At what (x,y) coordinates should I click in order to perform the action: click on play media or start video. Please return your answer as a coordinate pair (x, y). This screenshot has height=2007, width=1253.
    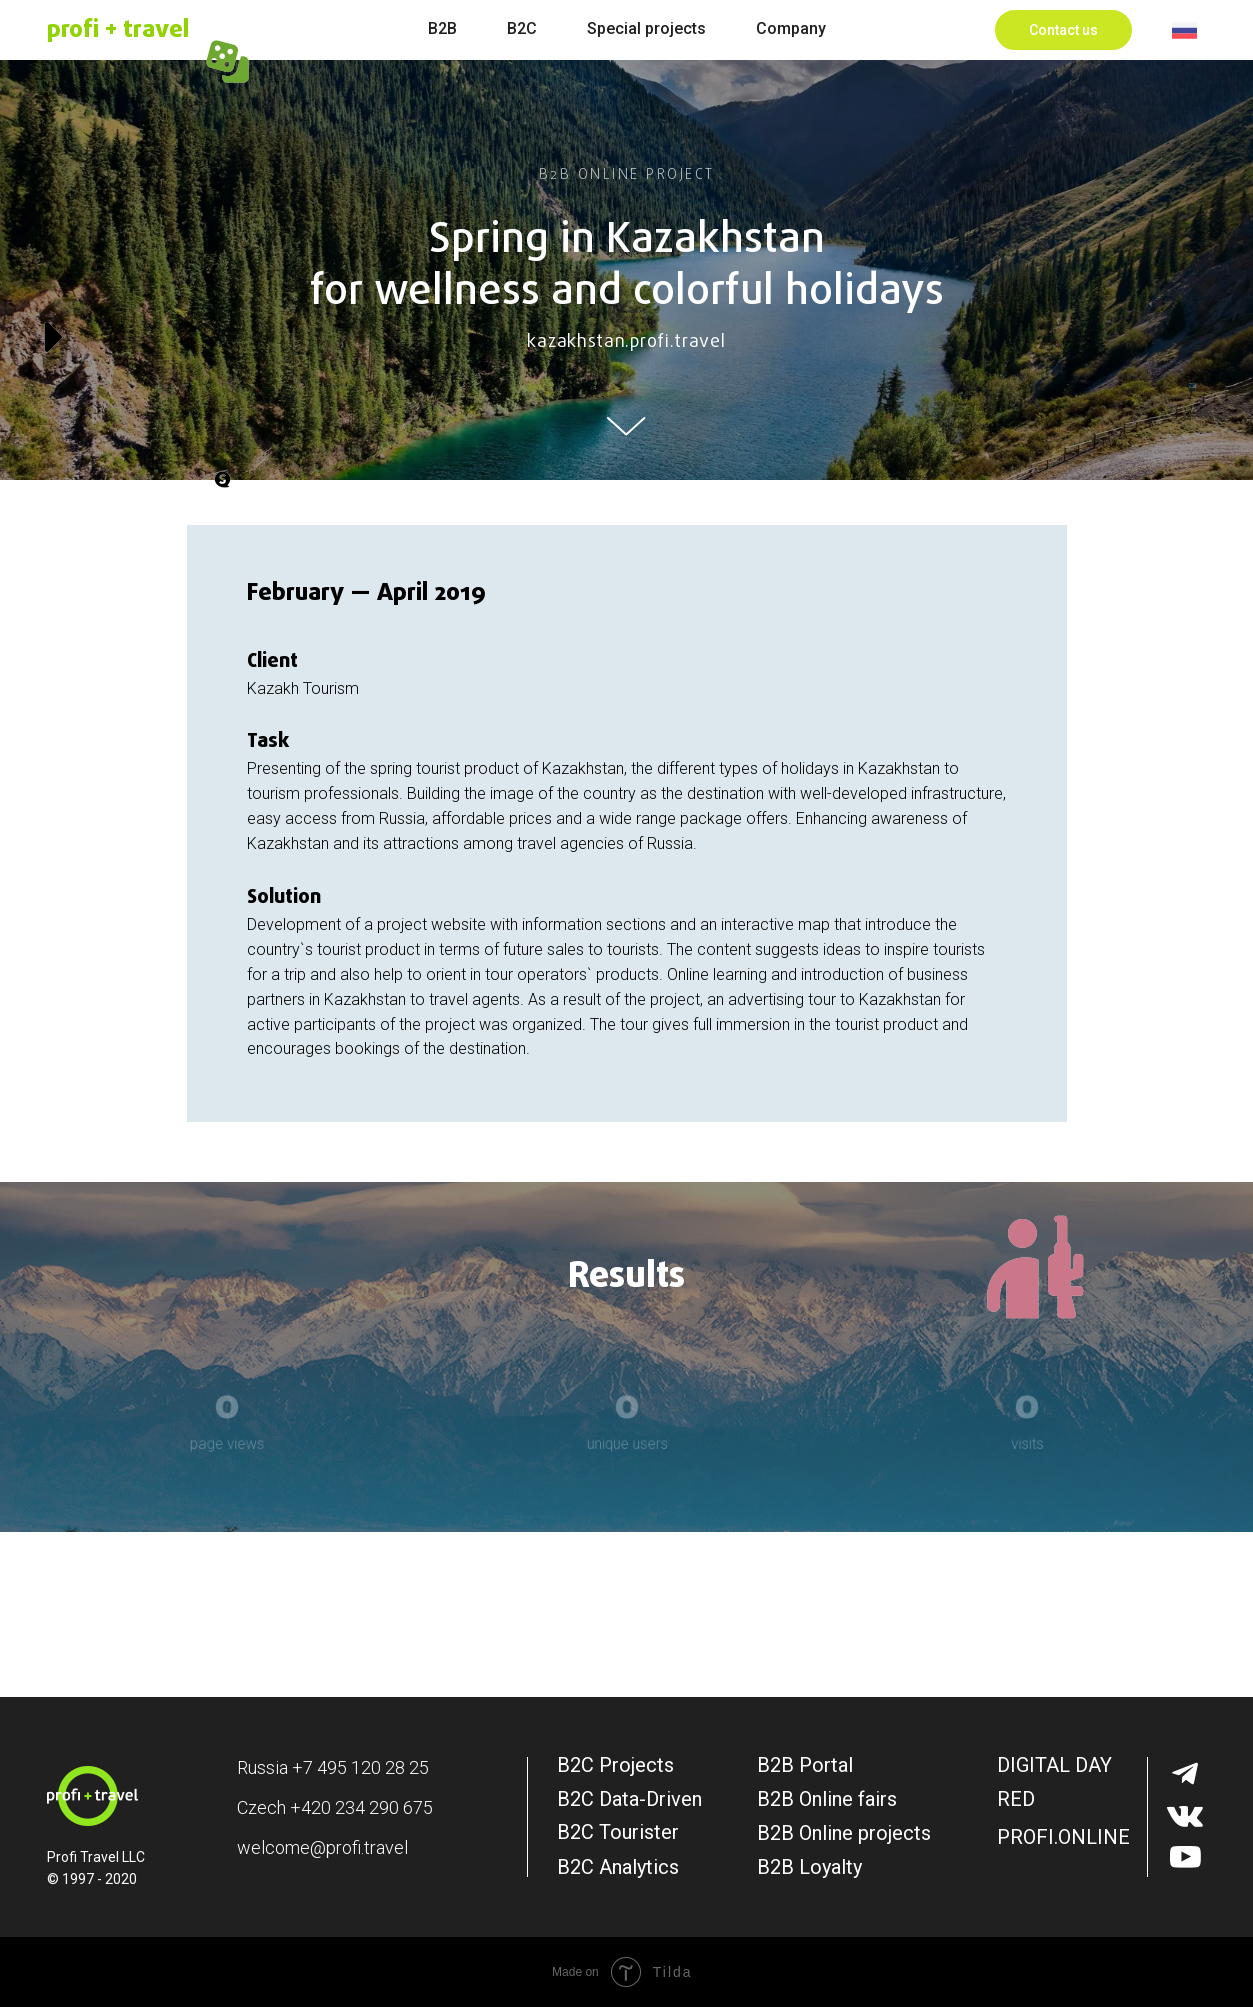
    Looking at the image, I should click on (52, 337).